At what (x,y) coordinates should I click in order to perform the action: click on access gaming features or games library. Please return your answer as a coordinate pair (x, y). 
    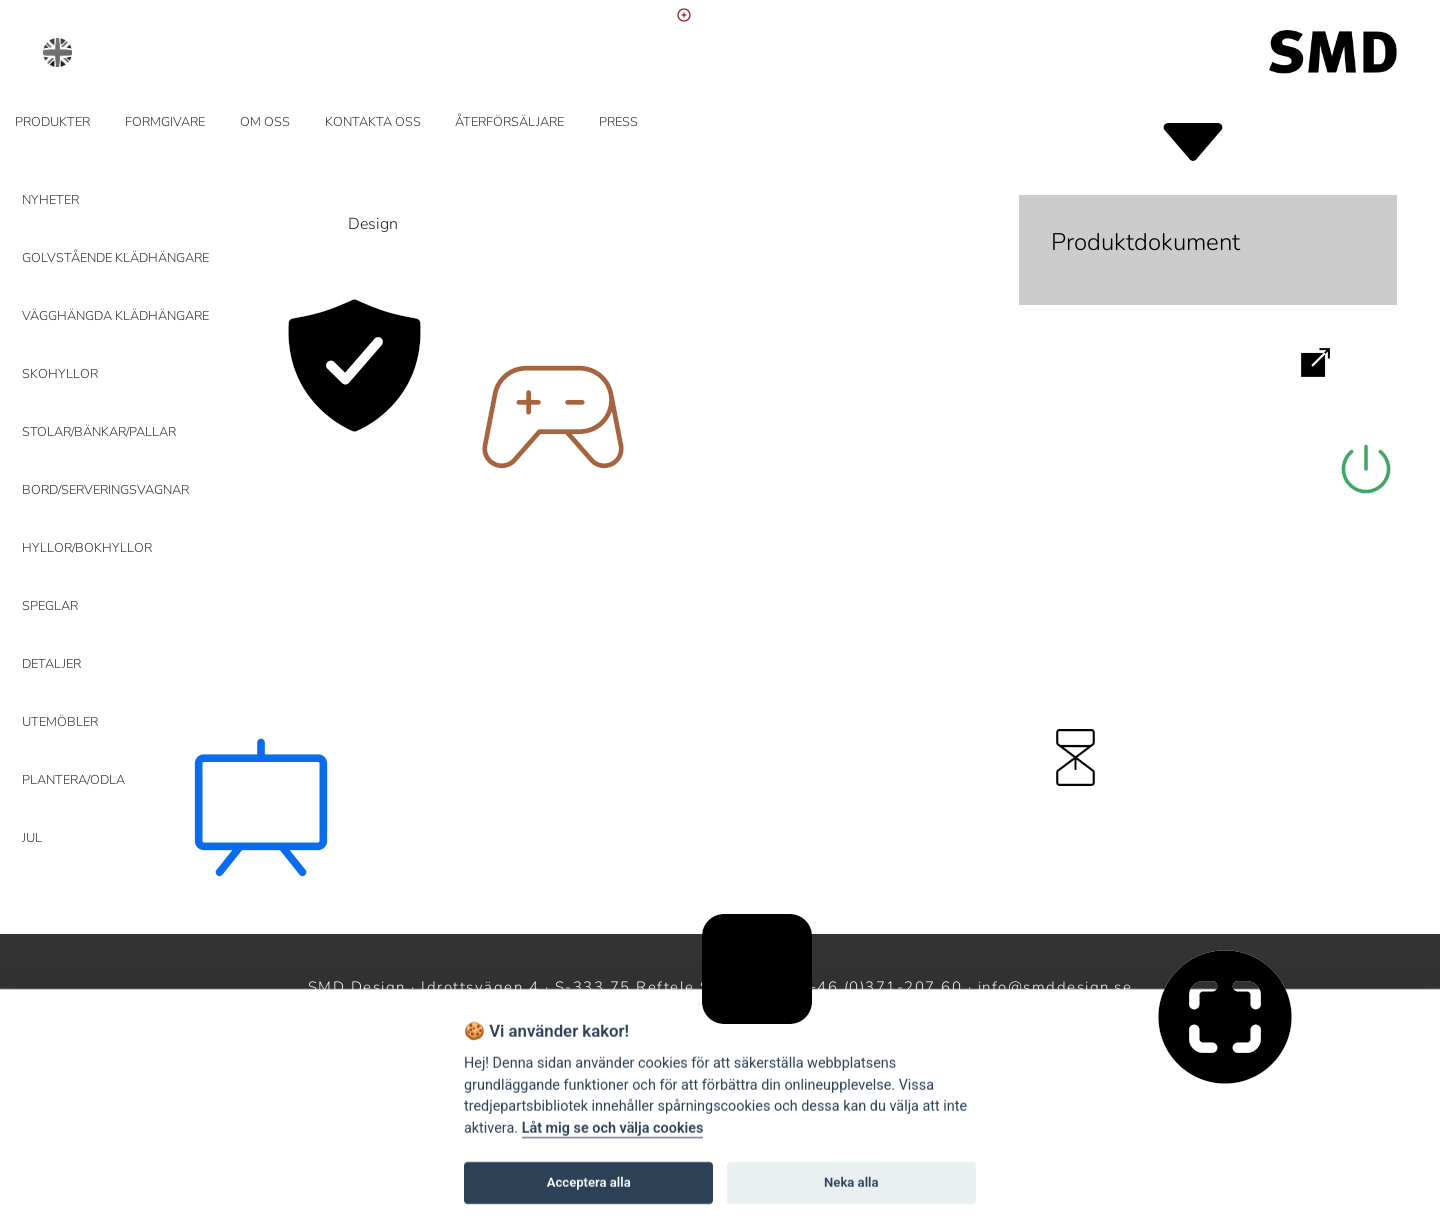
    Looking at the image, I should click on (553, 417).